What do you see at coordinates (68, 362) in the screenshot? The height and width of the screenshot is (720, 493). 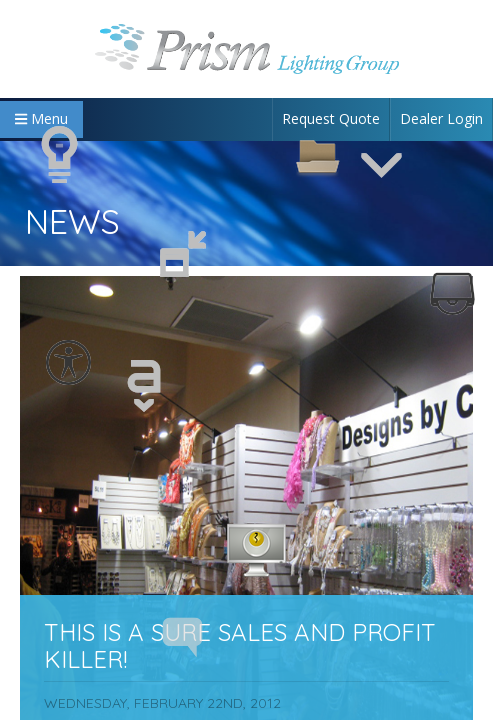 I see `access accessibility settings` at bounding box center [68, 362].